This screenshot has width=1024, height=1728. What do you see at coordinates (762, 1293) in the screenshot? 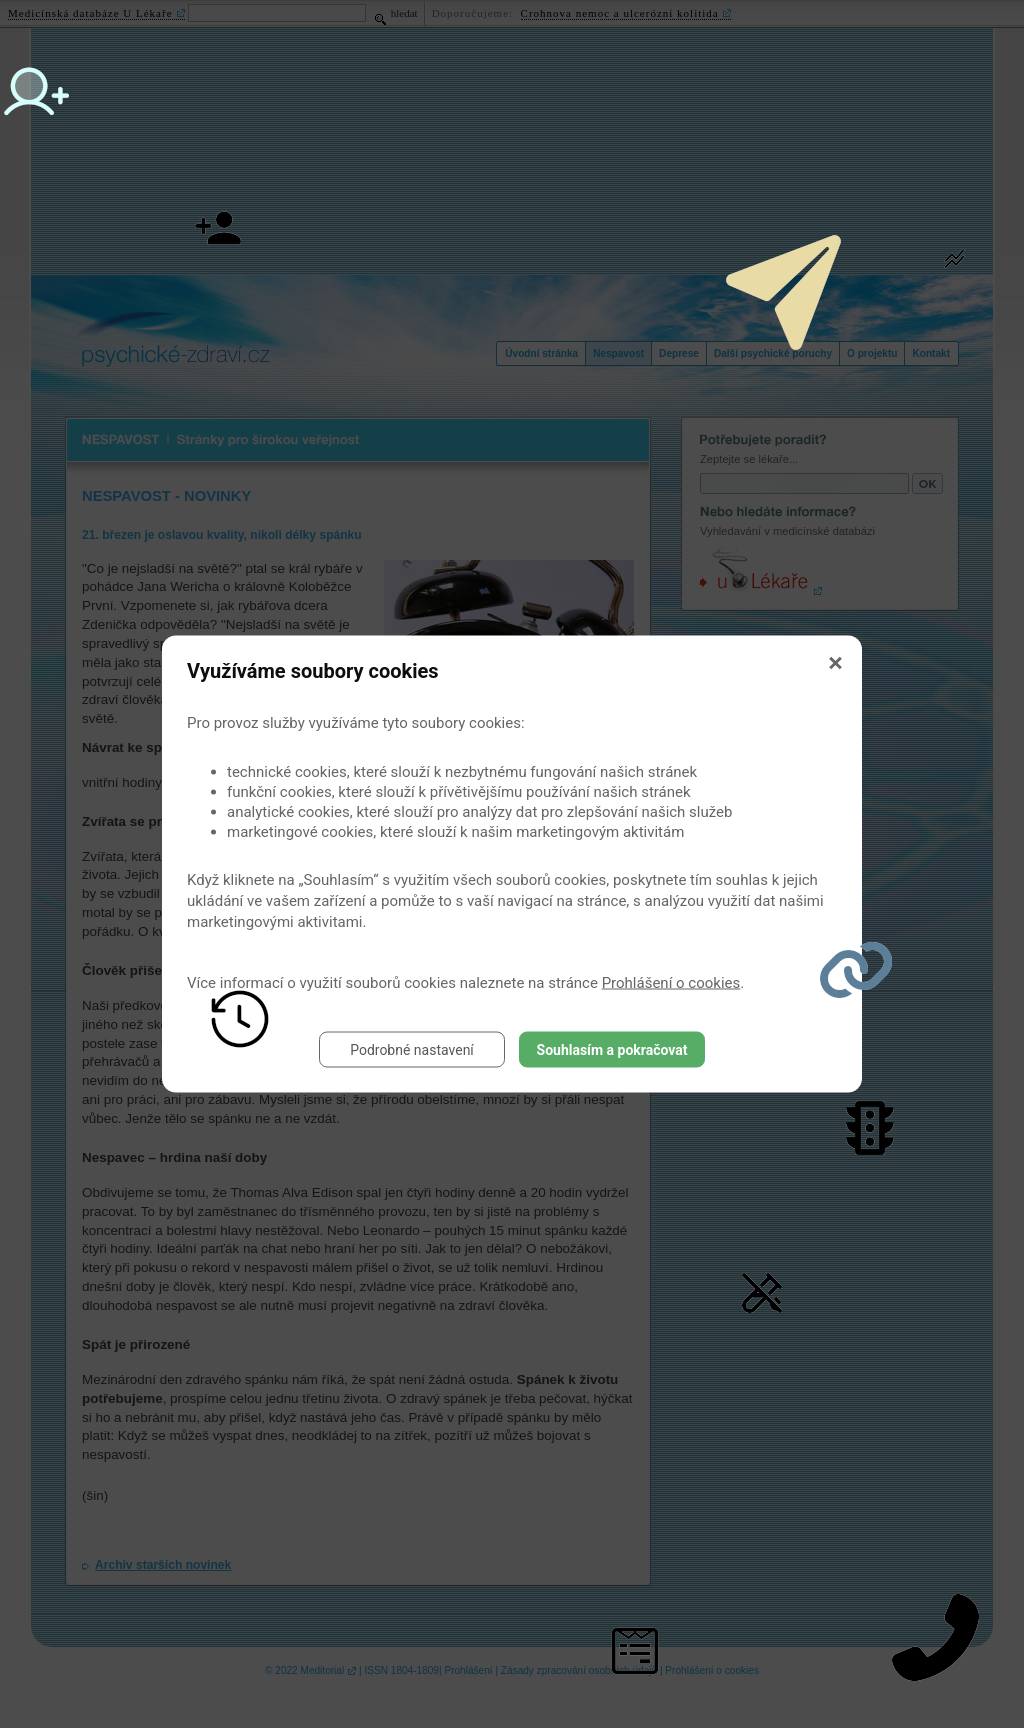
I see `disable or stop testing functionality` at bounding box center [762, 1293].